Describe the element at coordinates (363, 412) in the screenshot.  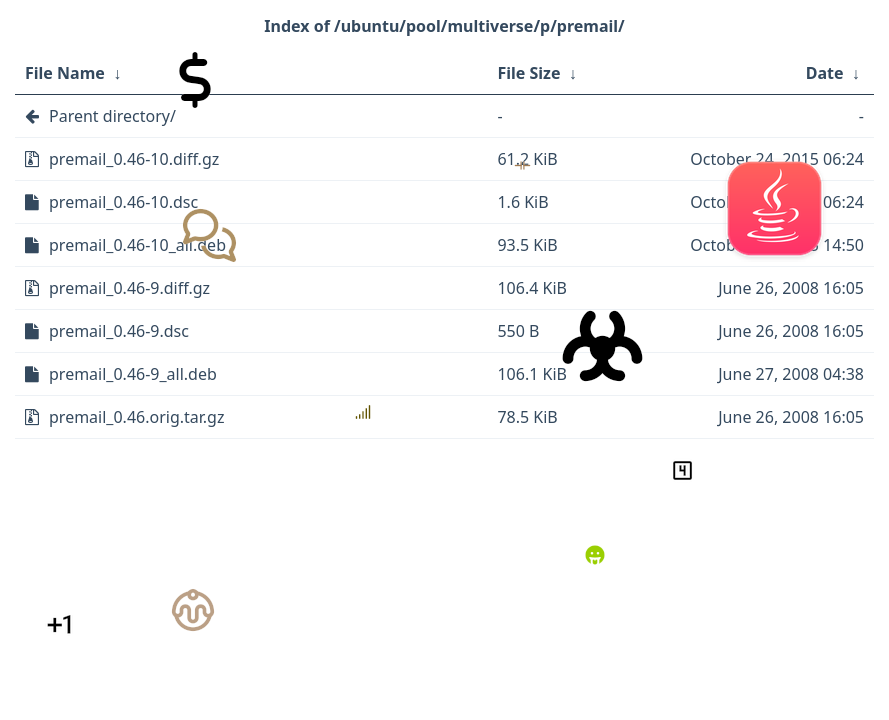
I see `indicates cellular or network signal strength` at that location.